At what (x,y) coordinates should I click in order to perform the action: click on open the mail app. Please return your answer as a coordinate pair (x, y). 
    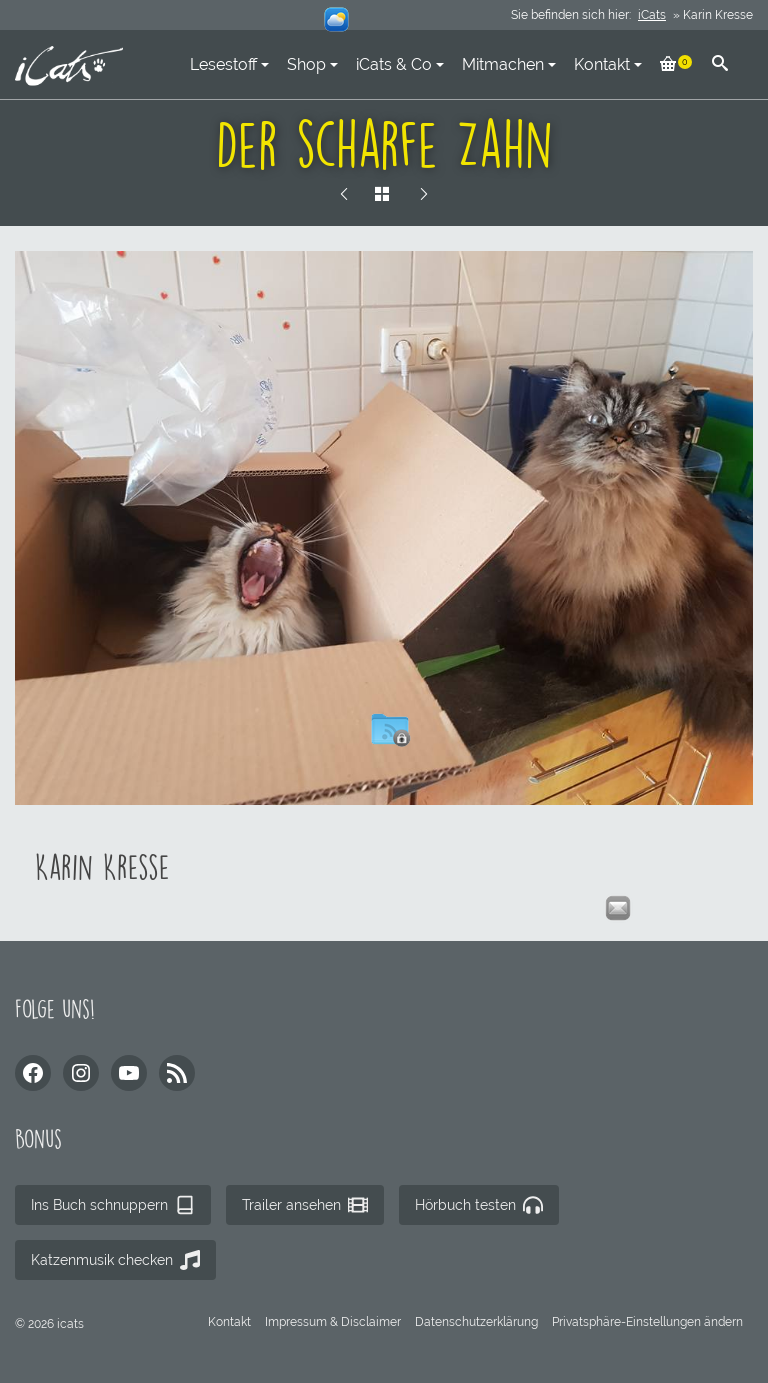
    Looking at the image, I should click on (618, 908).